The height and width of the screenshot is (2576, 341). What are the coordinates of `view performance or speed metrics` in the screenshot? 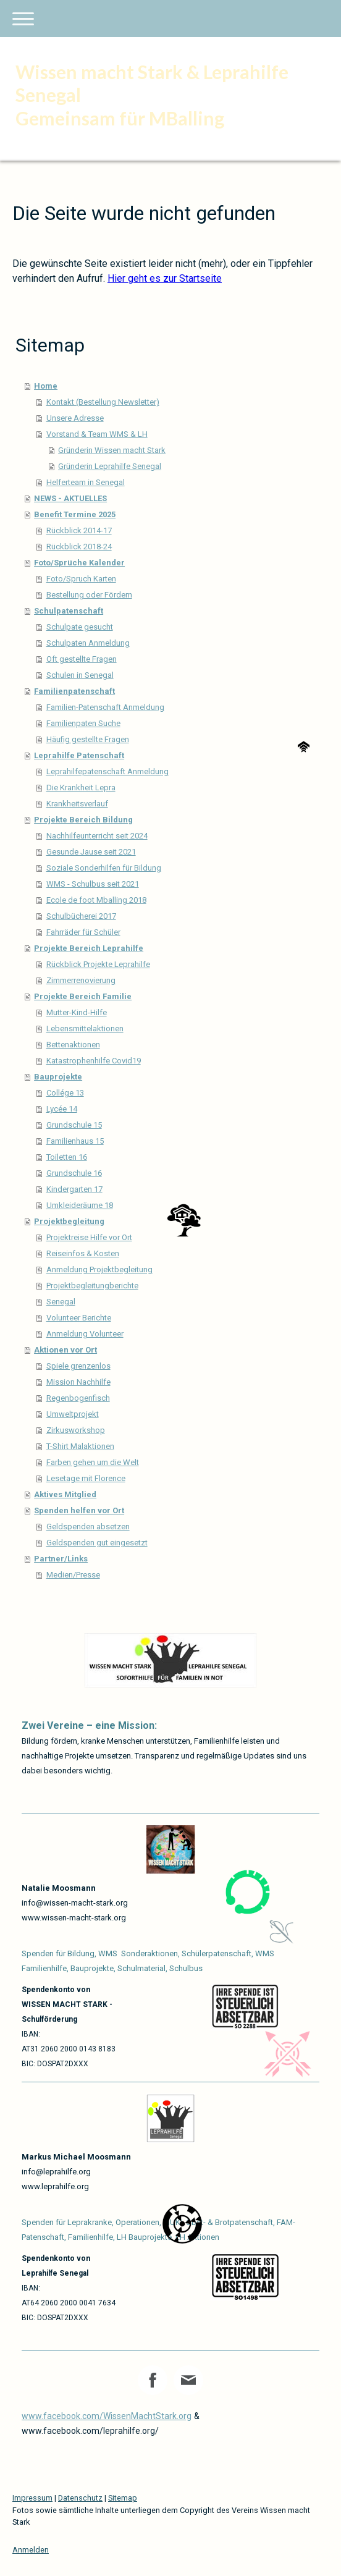 It's located at (248, 1892).